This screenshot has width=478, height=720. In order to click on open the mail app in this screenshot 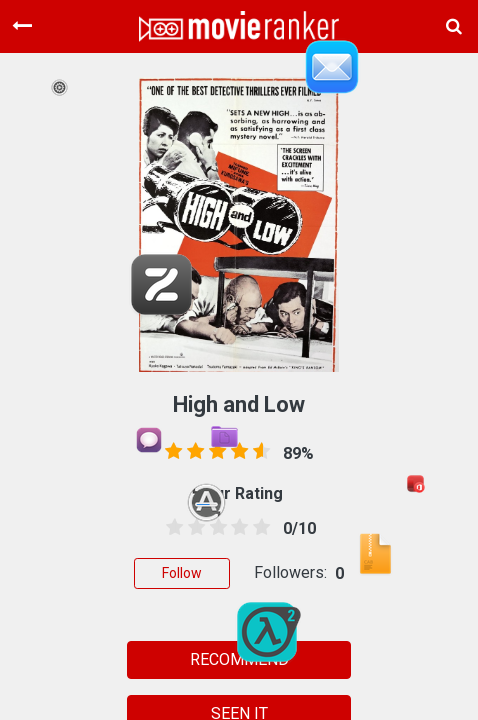, I will do `click(332, 67)`.